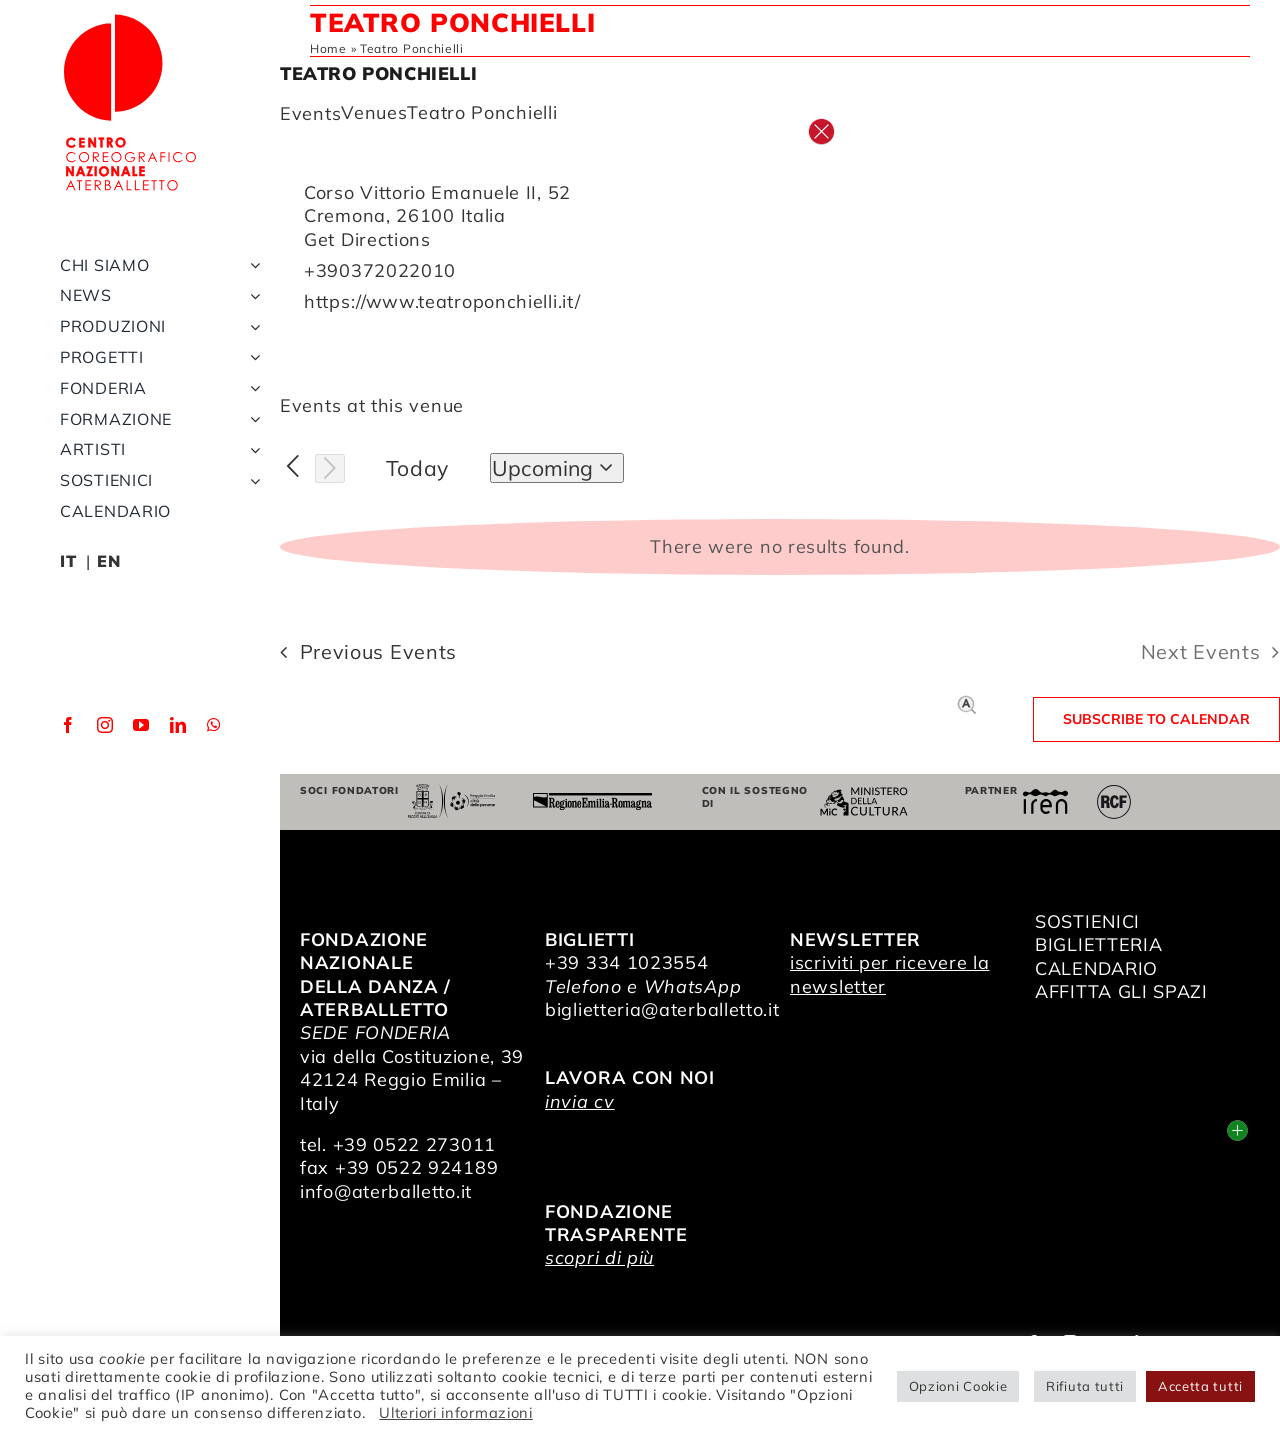 The image size is (1280, 1436). Describe the element at coordinates (1237, 1130) in the screenshot. I see `add a new item to a list` at that location.